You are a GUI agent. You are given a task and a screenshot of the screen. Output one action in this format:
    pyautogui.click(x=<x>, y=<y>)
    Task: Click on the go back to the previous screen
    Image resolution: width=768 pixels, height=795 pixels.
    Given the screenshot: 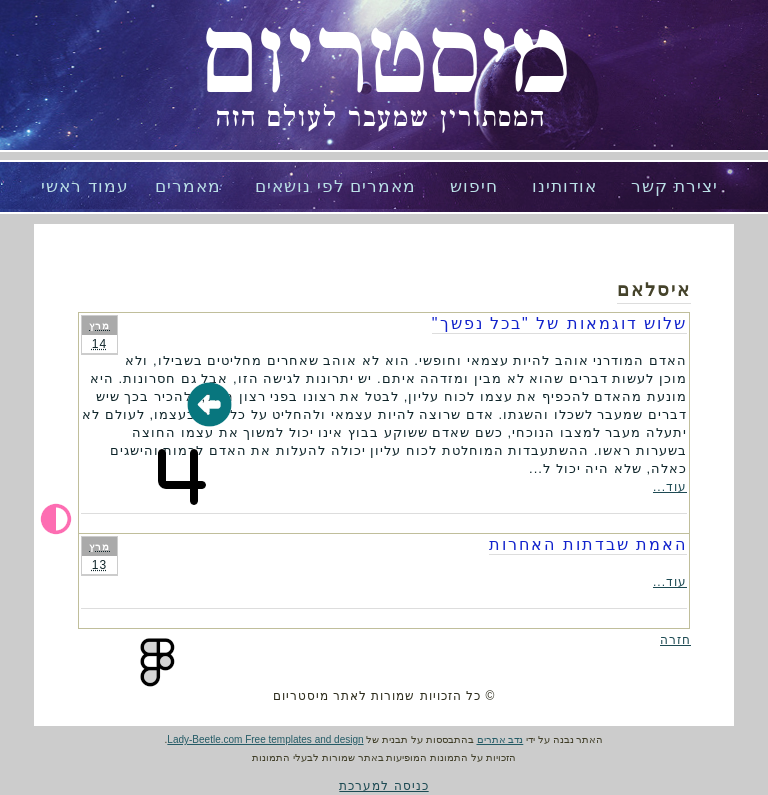 What is the action you would take?
    pyautogui.click(x=209, y=404)
    